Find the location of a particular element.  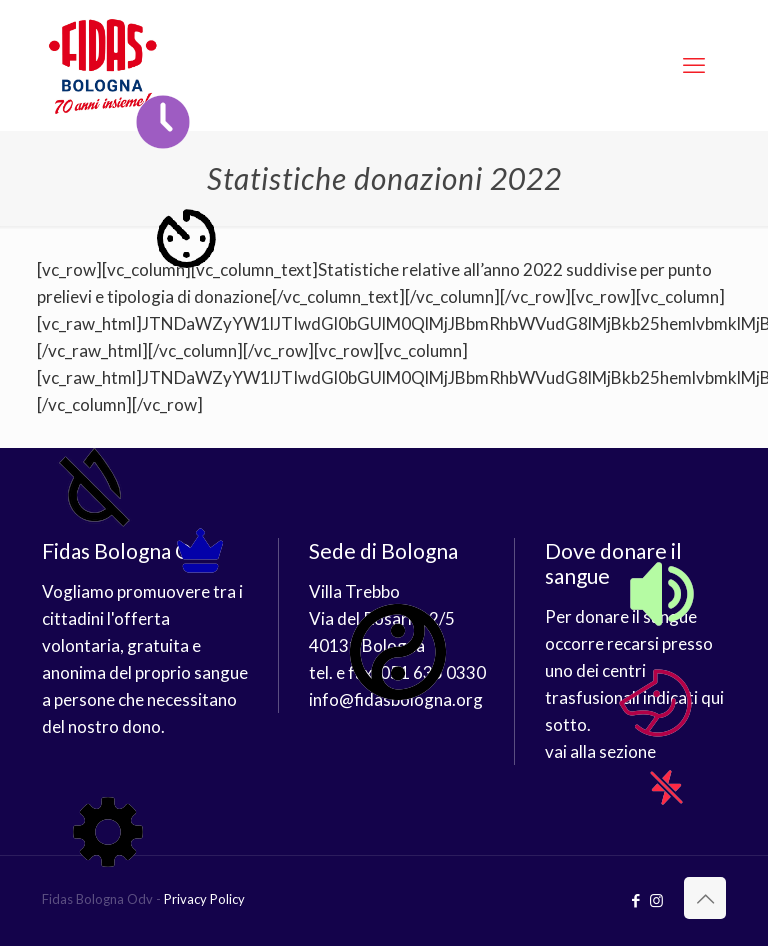

set or view a countdown timer is located at coordinates (186, 238).